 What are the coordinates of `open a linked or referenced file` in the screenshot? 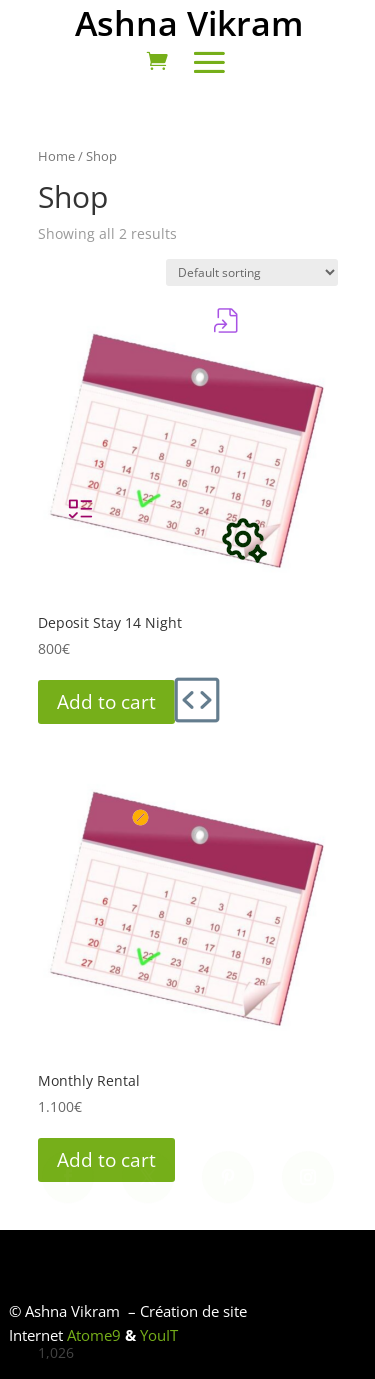 It's located at (227, 320).